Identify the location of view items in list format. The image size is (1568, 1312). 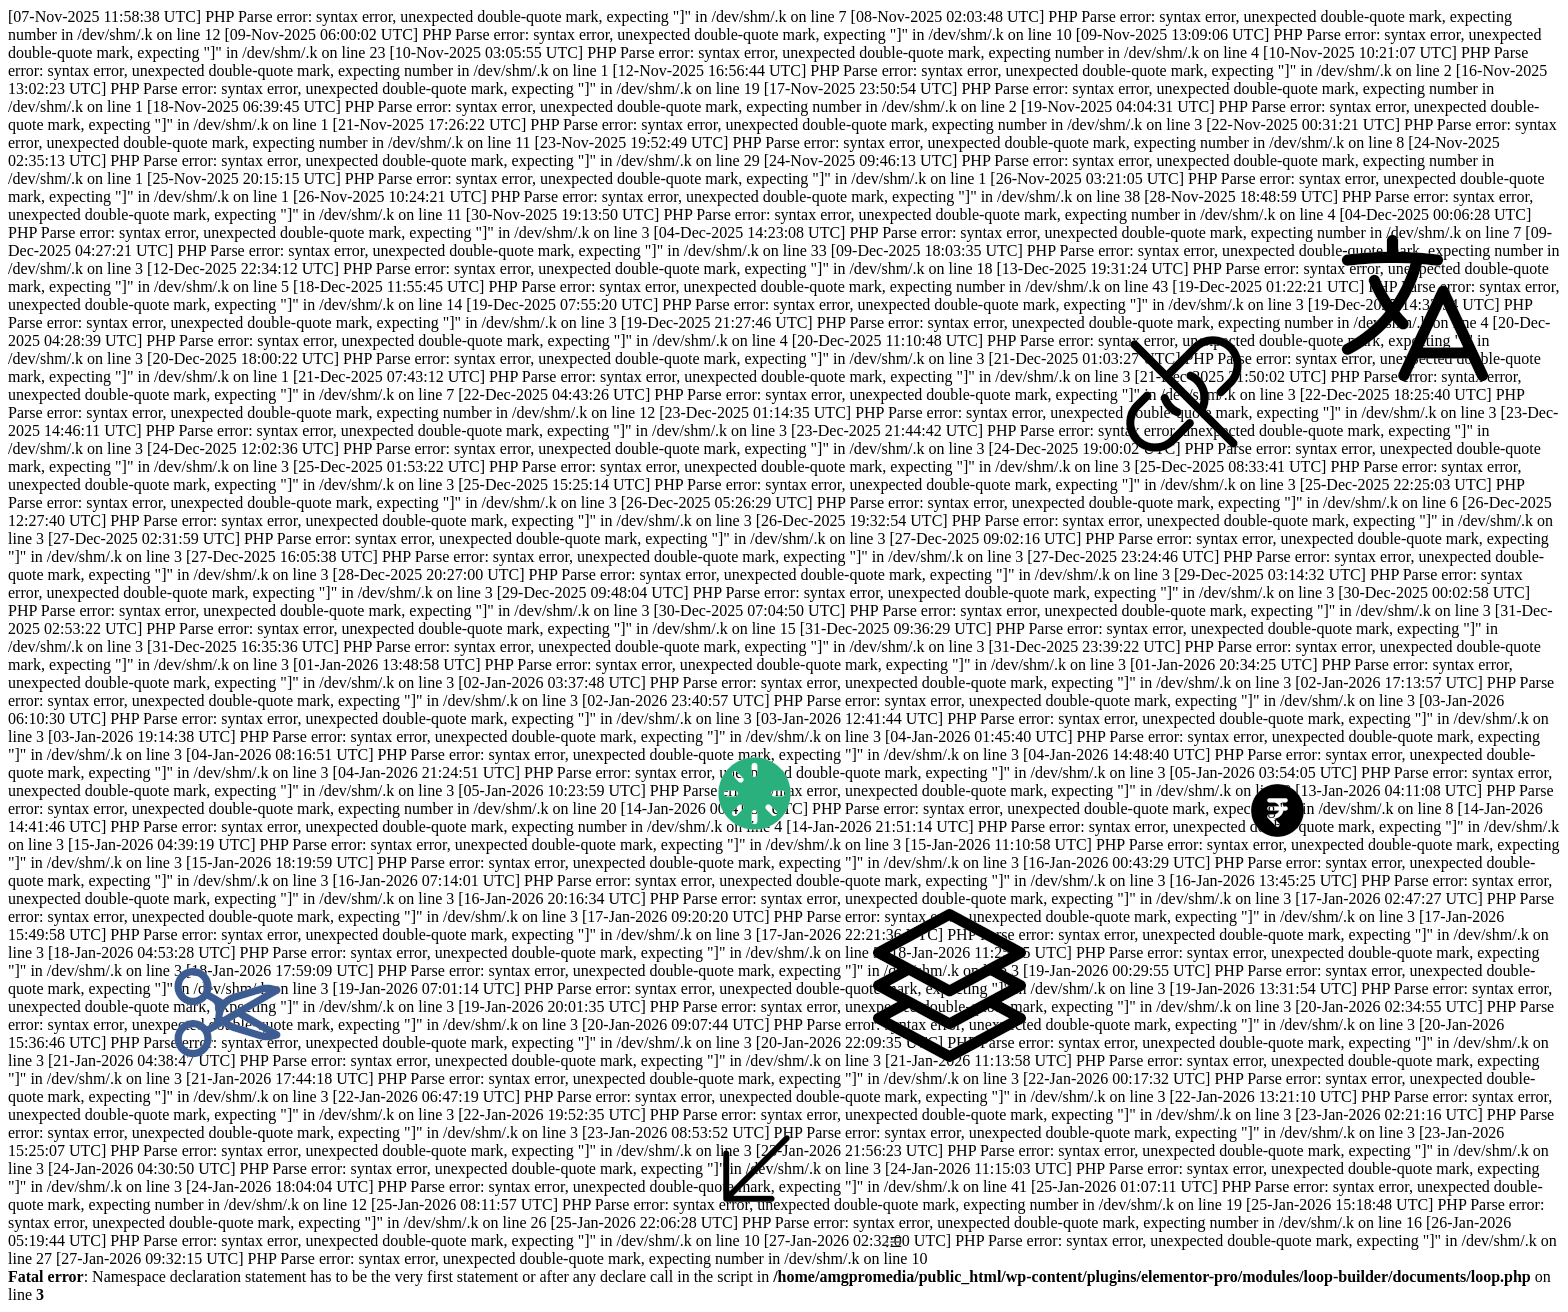
(894, 1242).